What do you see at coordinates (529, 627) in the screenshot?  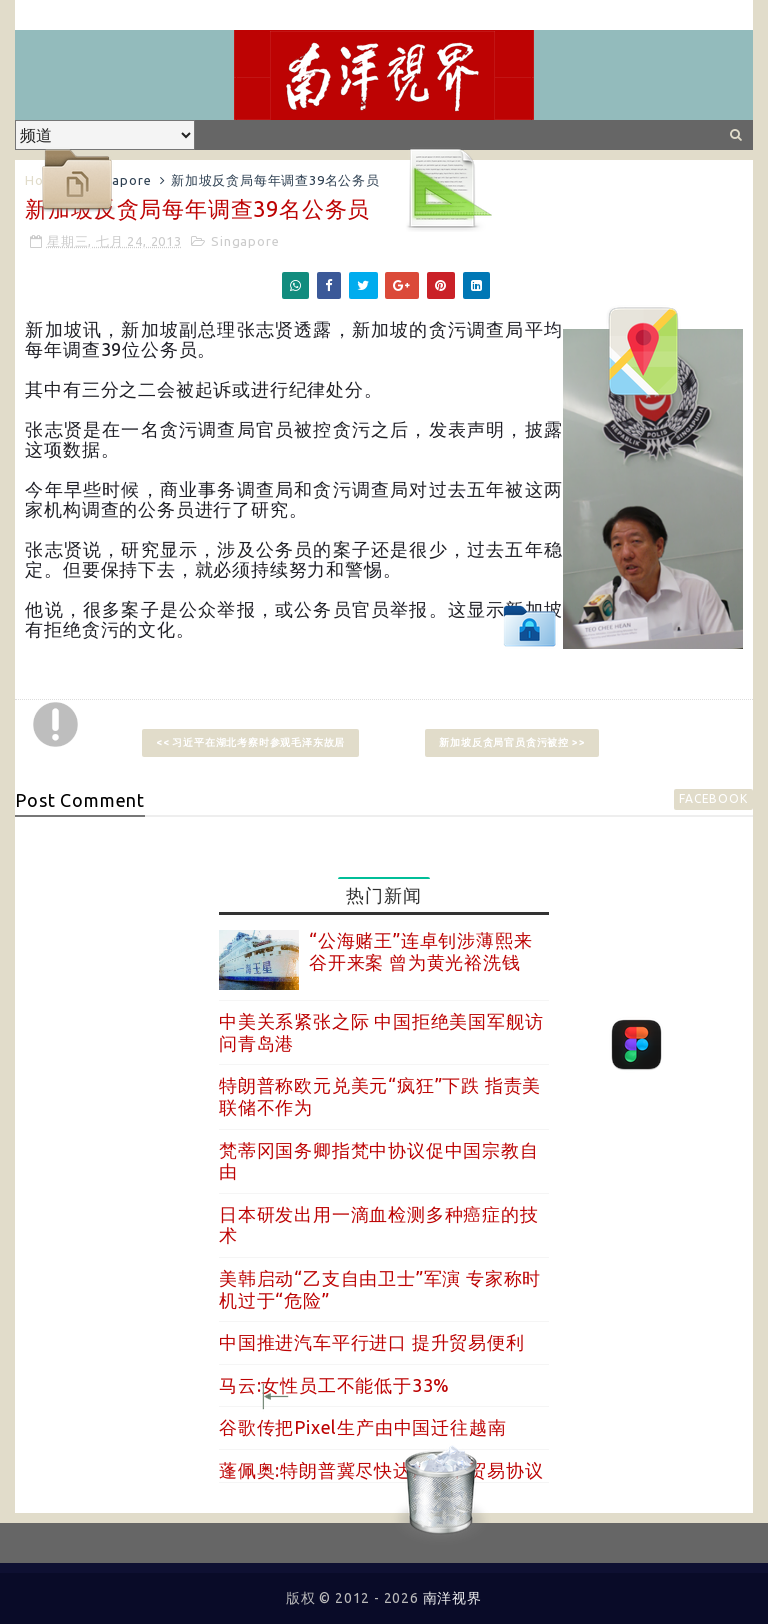 I see `access microsoft intune company portal managed files` at bounding box center [529, 627].